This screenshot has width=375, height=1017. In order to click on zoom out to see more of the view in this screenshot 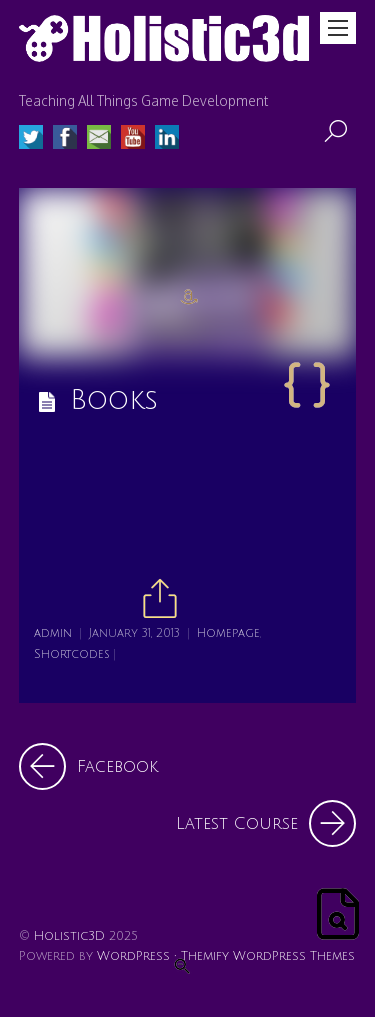, I will do `click(182, 966)`.